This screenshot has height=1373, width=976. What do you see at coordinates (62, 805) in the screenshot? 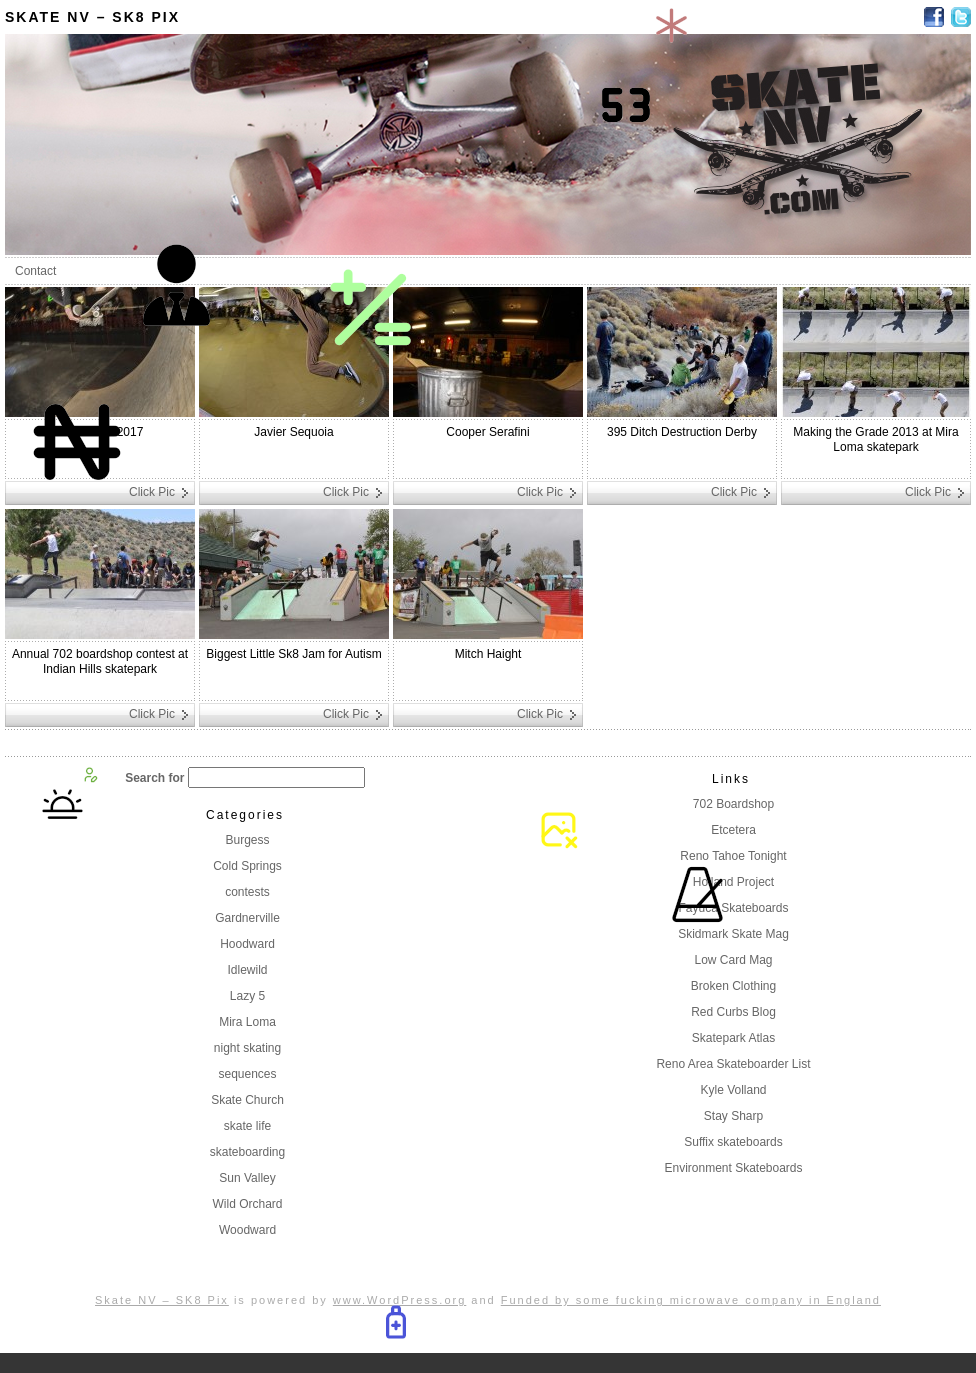
I see `toggle sunrise or sunset display mode` at bounding box center [62, 805].